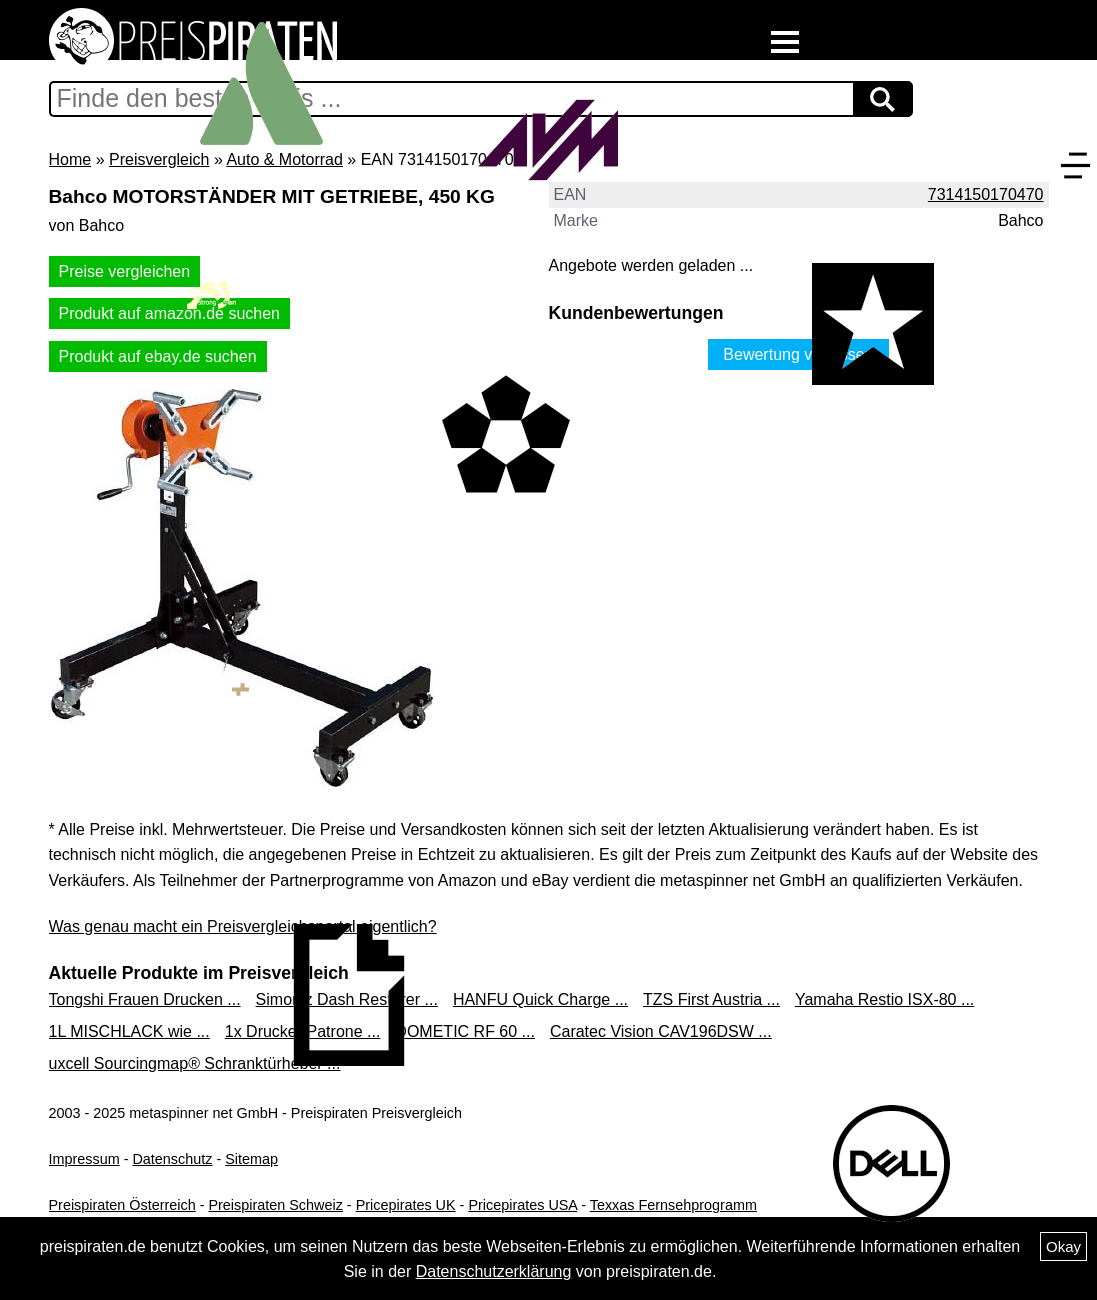  Describe the element at coordinates (261, 83) in the screenshot. I see `atlassian company logo` at that location.